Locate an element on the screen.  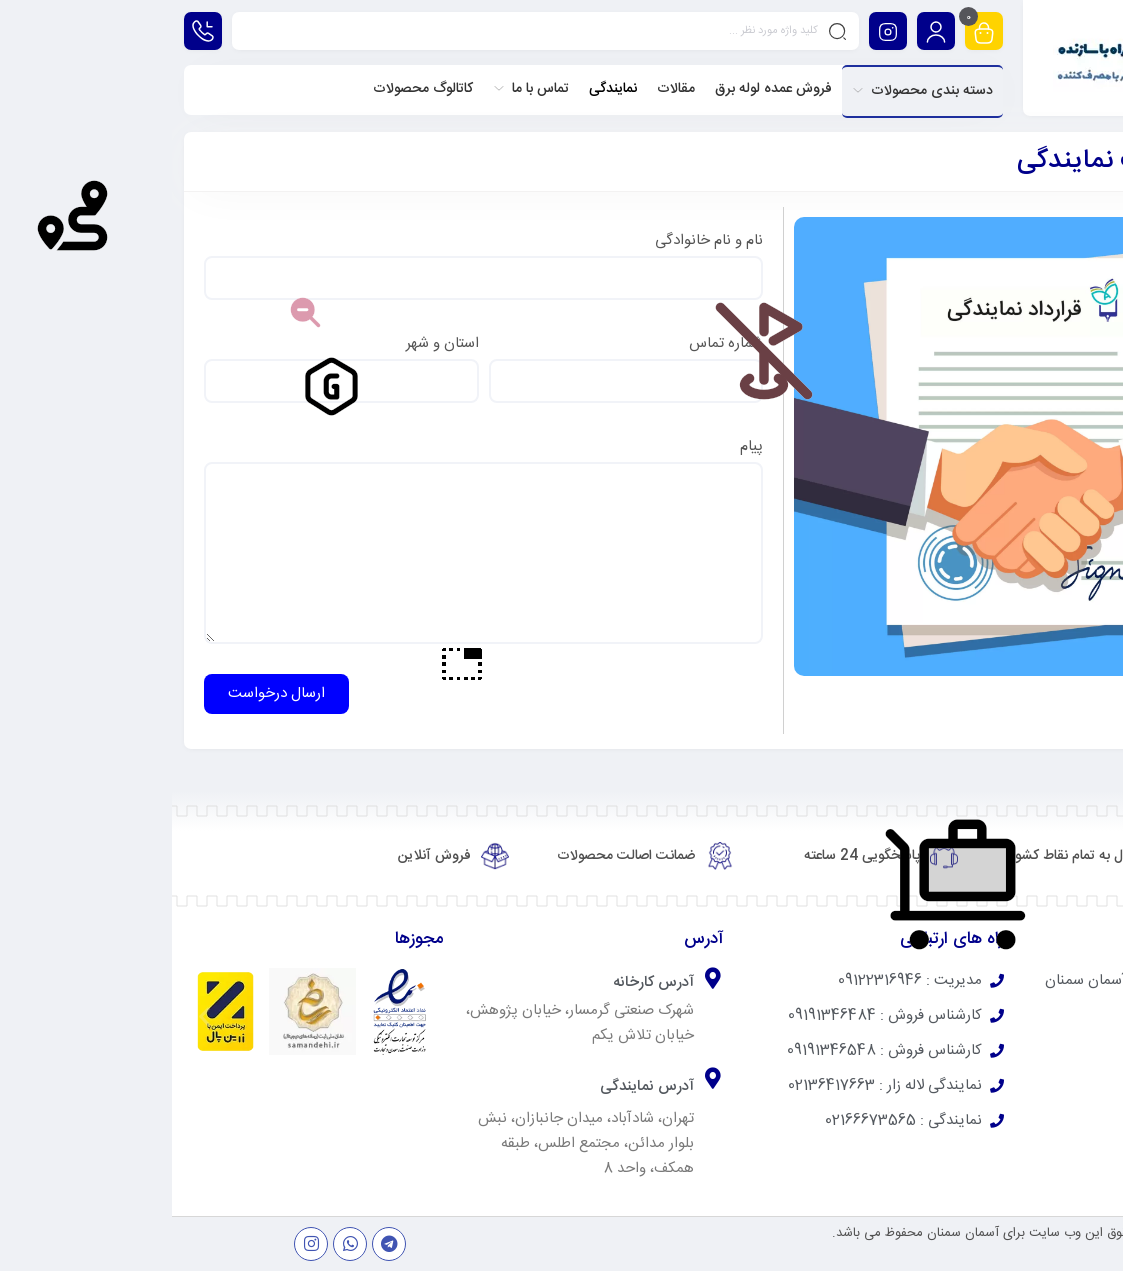
indicates a "G" rating or classification is located at coordinates (331, 386).